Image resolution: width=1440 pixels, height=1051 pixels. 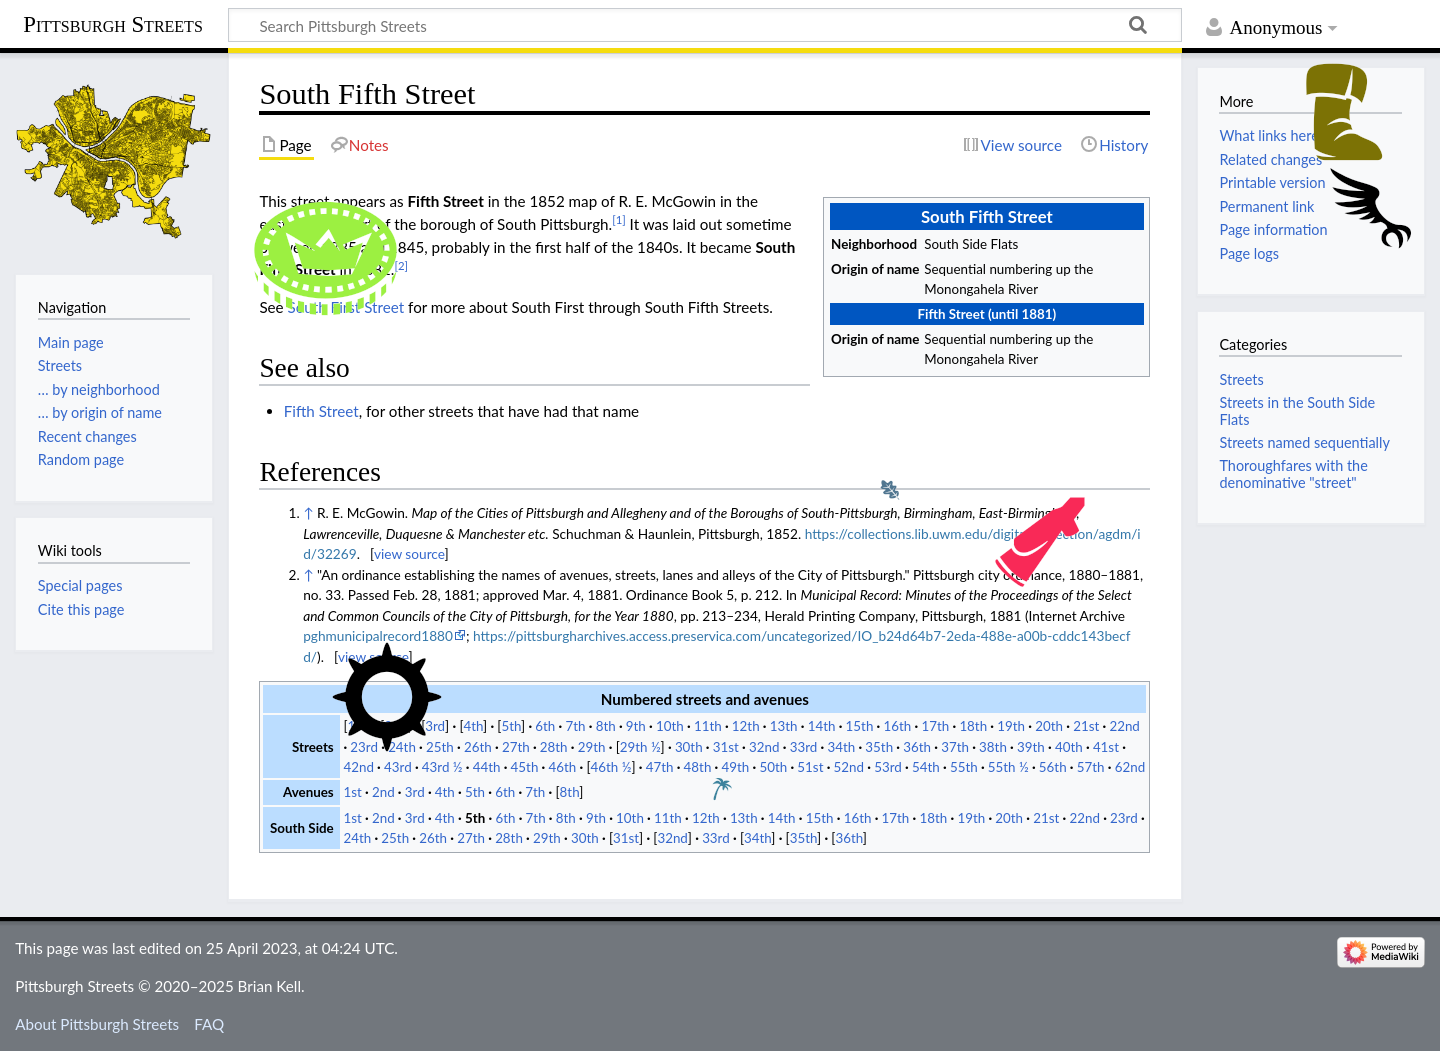 What do you see at coordinates (1370, 208) in the screenshot?
I see `speed boost or agility power-up` at bounding box center [1370, 208].